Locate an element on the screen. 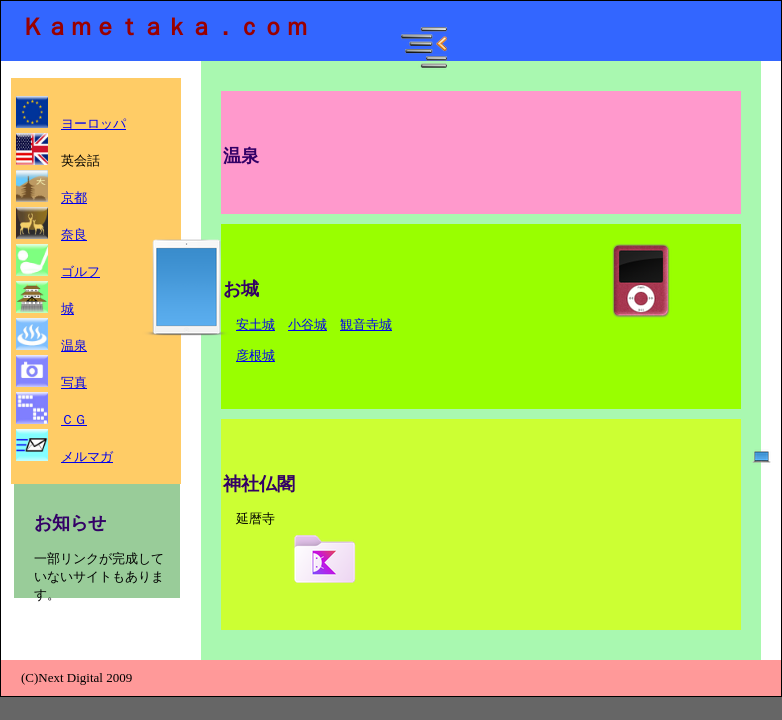  open kotlin android project folder is located at coordinates (324, 560).